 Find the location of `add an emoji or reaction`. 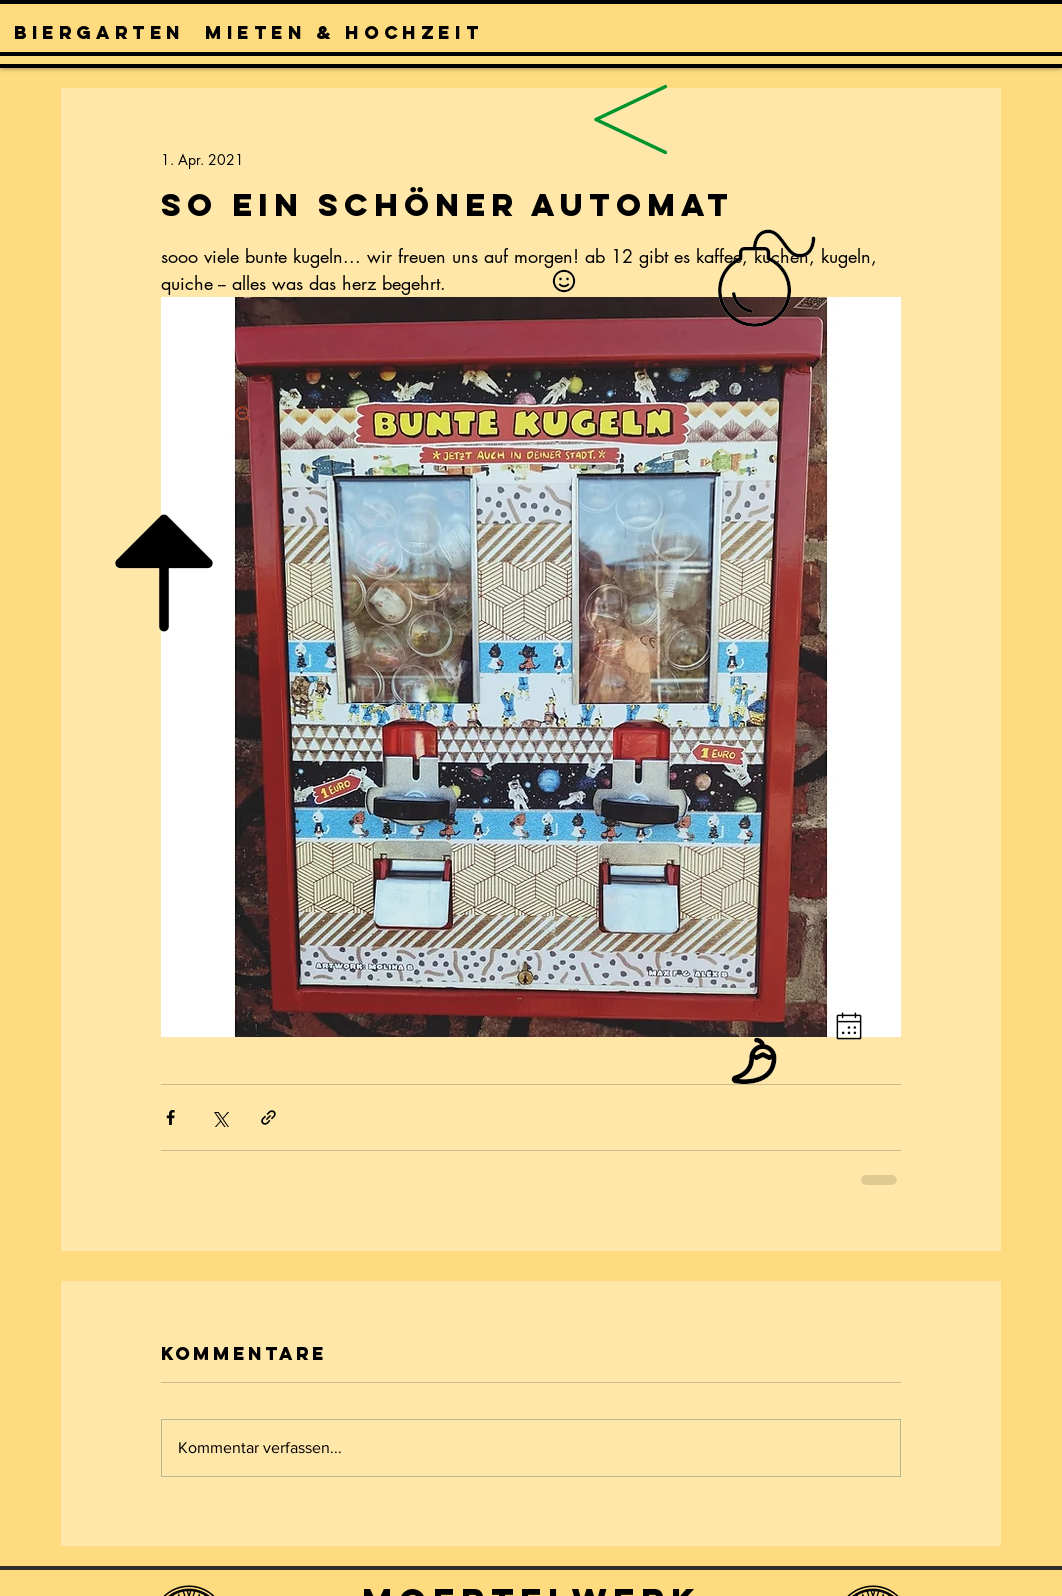

add an emoji or reaction is located at coordinates (564, 281).